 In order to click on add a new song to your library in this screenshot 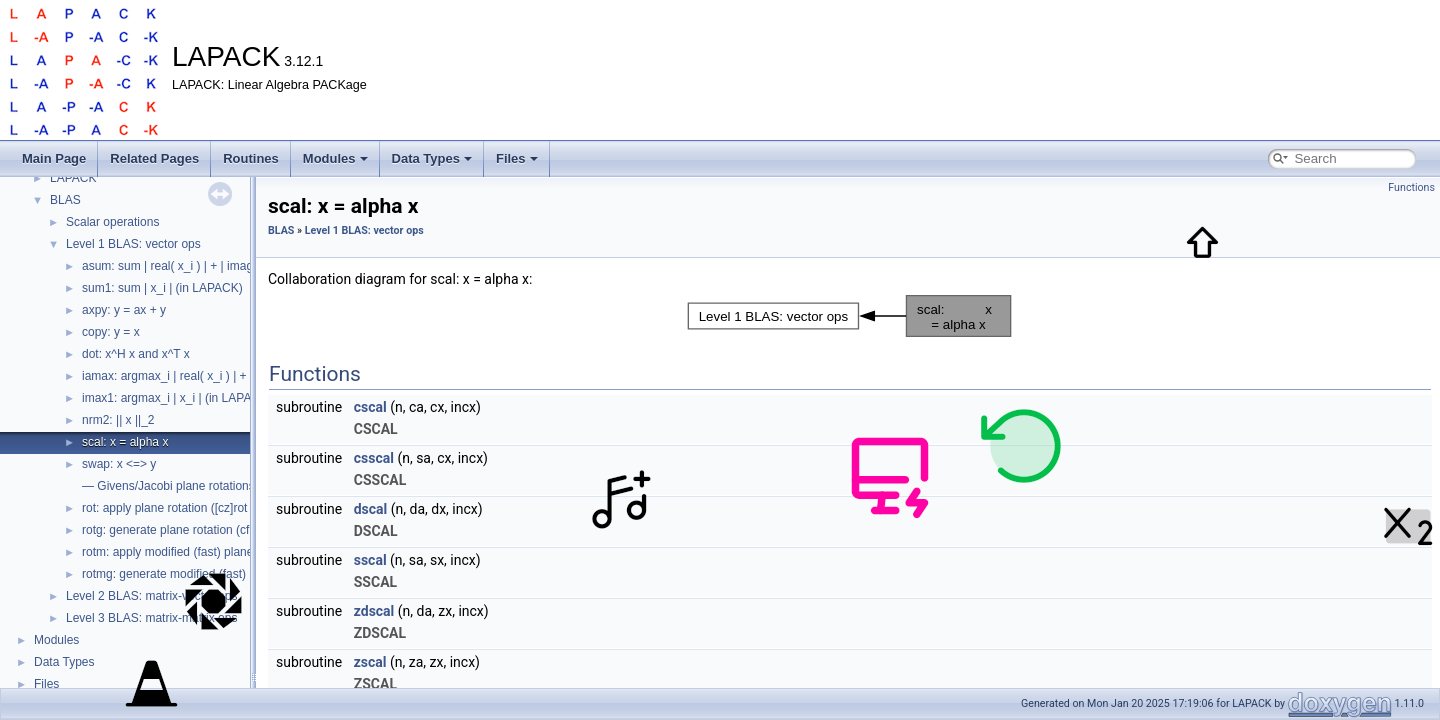, I will do `click(622, 500)`.